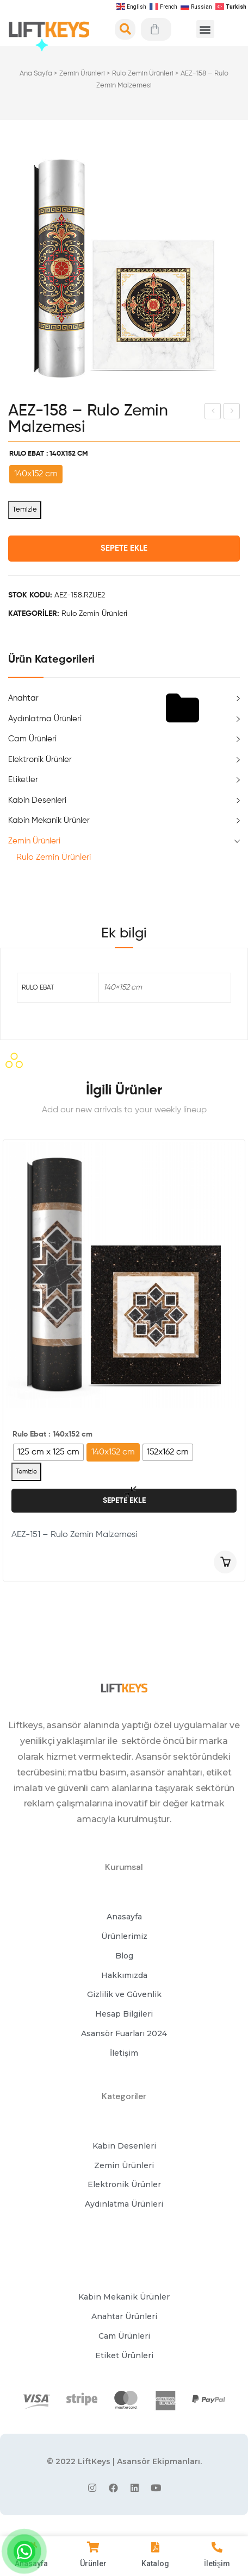  I want to click on group or cluster related items, so click(14, 1061).